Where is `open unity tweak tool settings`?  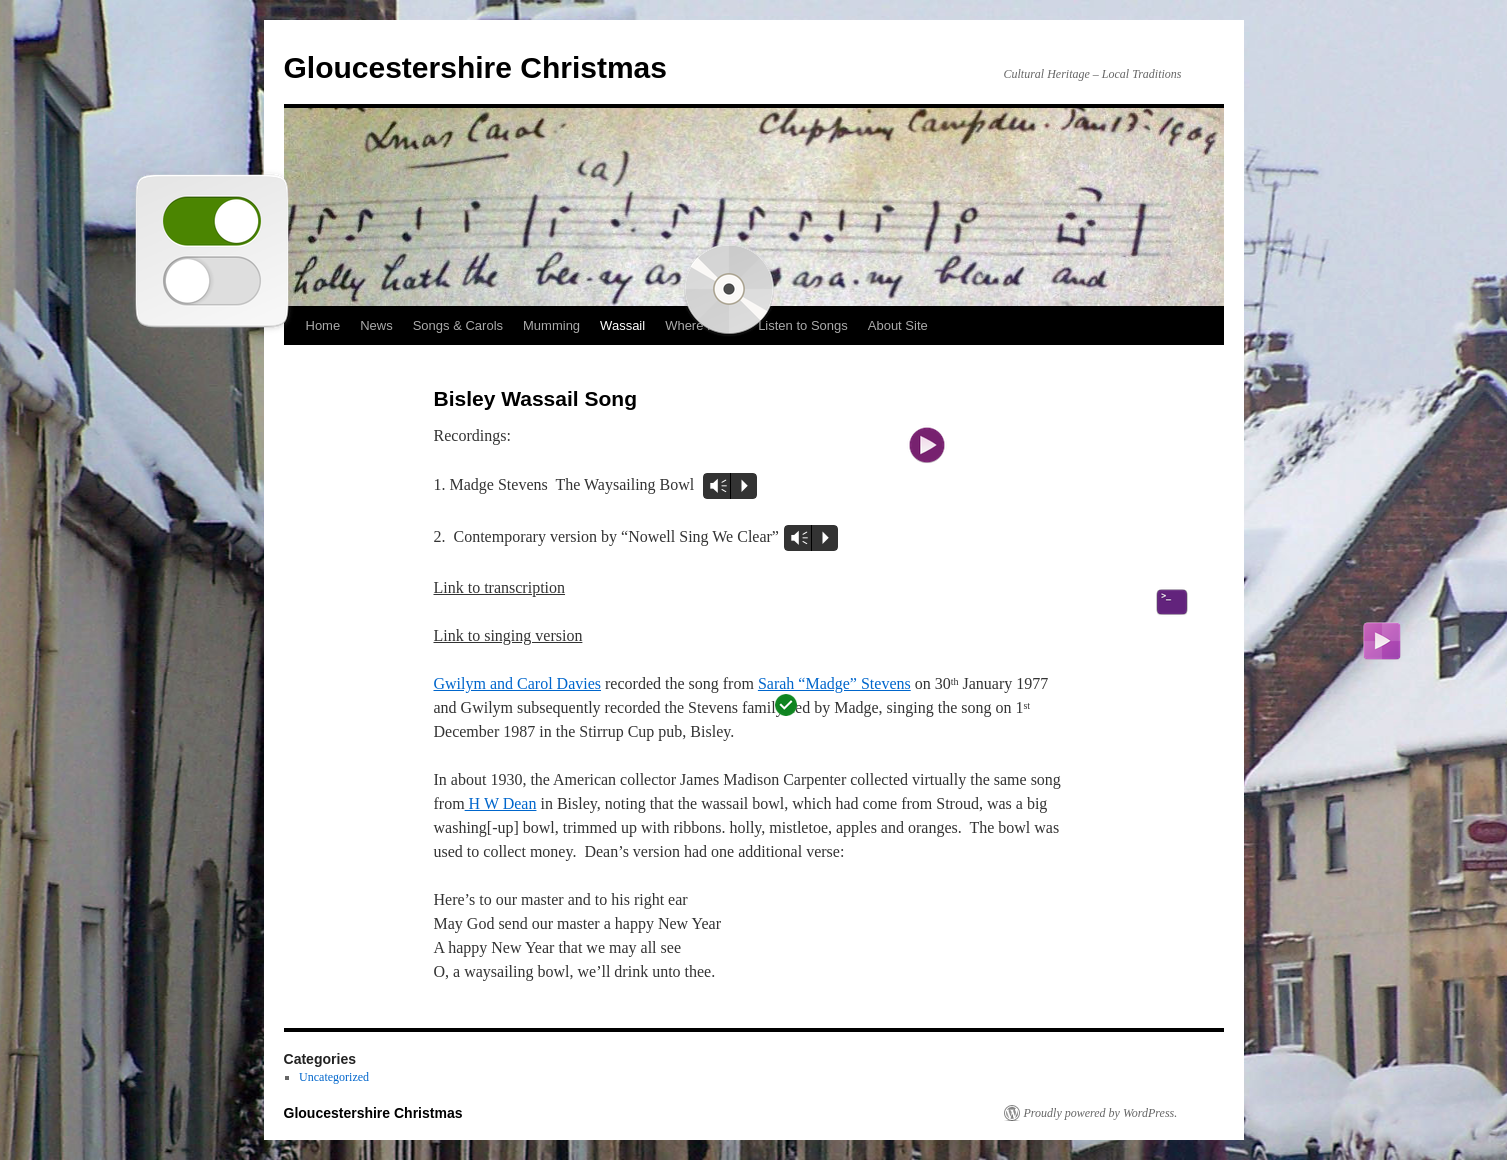
open unity tweak tool settings is located at coordinates (212, 251).